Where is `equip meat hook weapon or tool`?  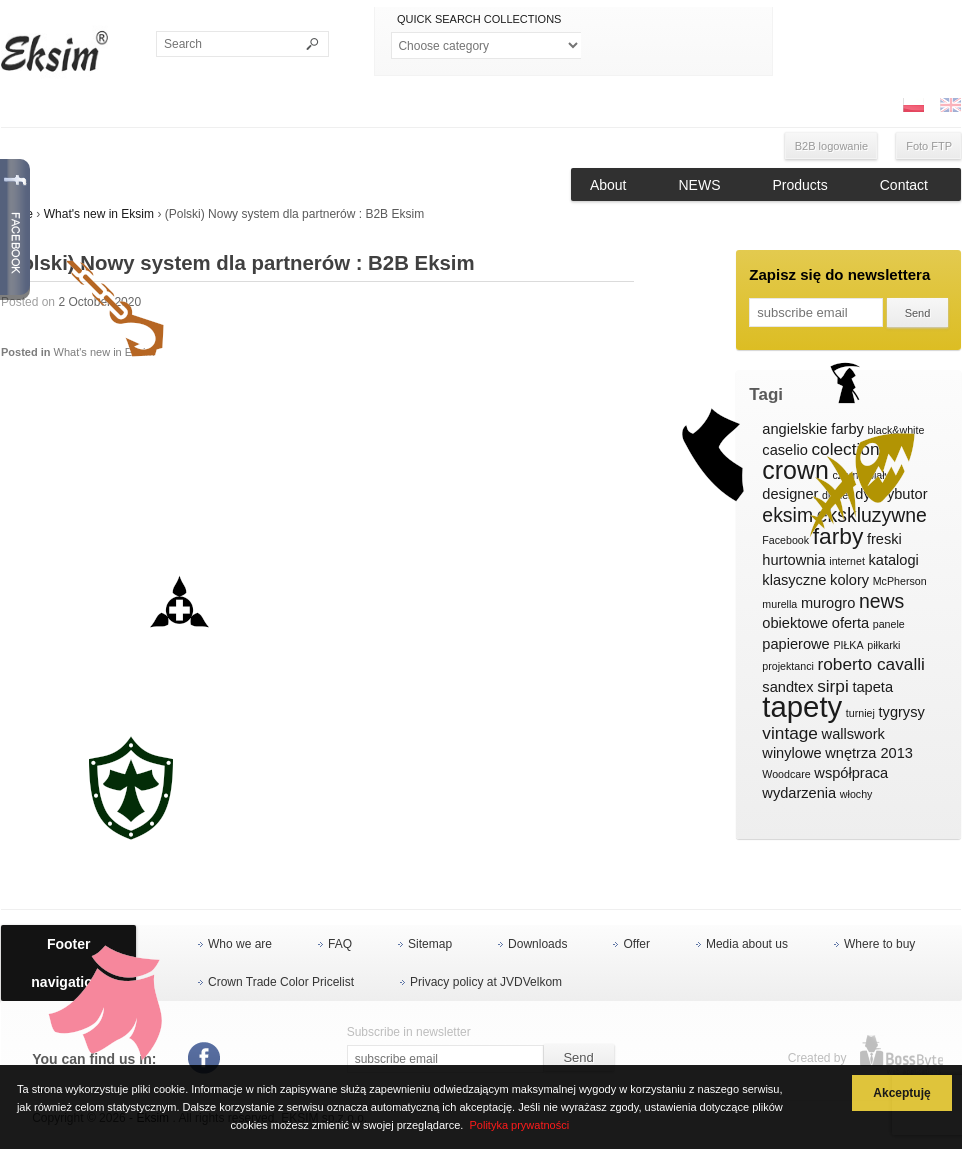 equip meat hook weapon or tool is located at coordinates (115, 309).